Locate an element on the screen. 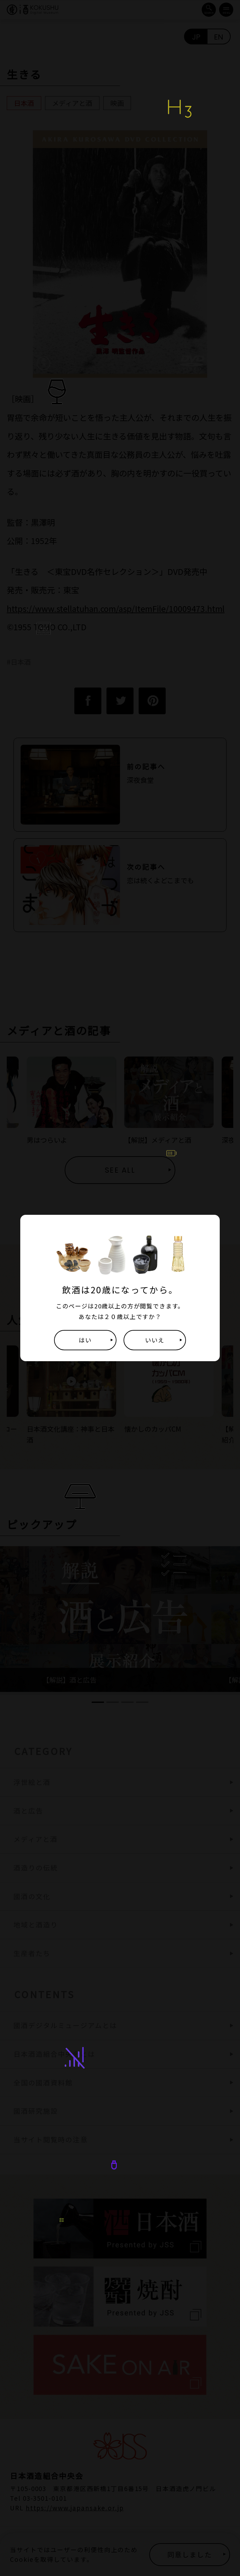 The image size is (240, 2576). connect a USB device is located at coordinates (114, 2165).